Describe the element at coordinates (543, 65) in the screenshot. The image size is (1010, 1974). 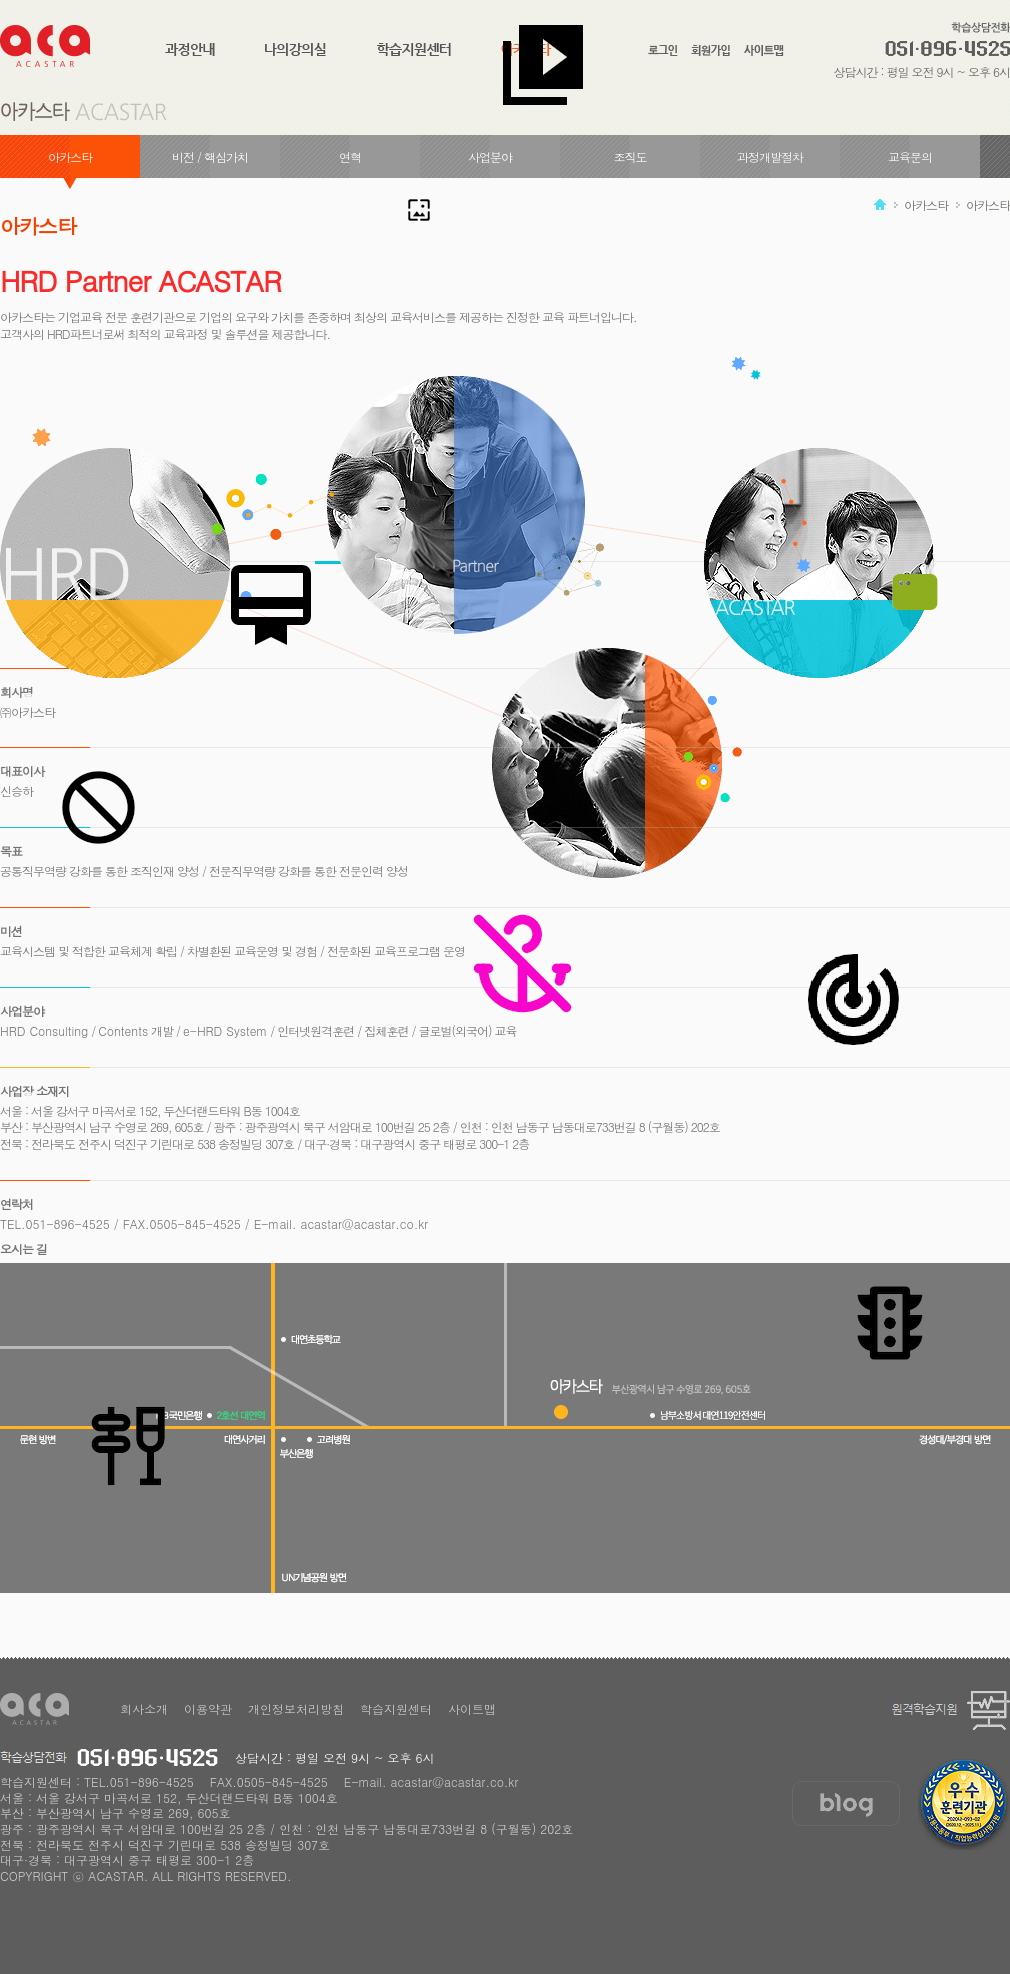
I see `access your video library` at that location.